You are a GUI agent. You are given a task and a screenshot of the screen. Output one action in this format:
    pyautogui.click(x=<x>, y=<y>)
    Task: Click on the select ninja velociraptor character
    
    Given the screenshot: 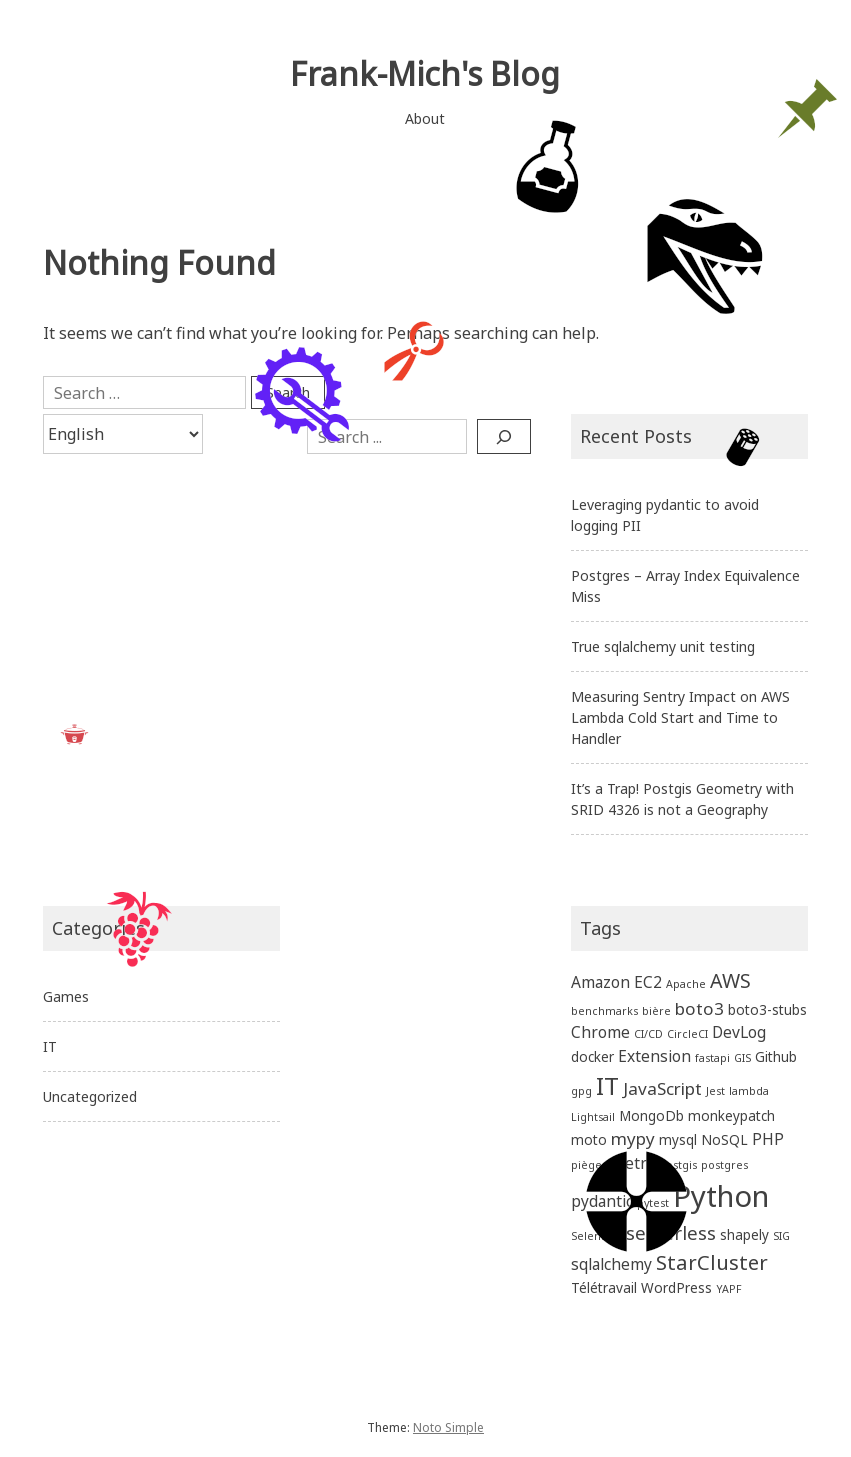 What is the action you would take?
    pyautogui.click(x=706, y=257)
    